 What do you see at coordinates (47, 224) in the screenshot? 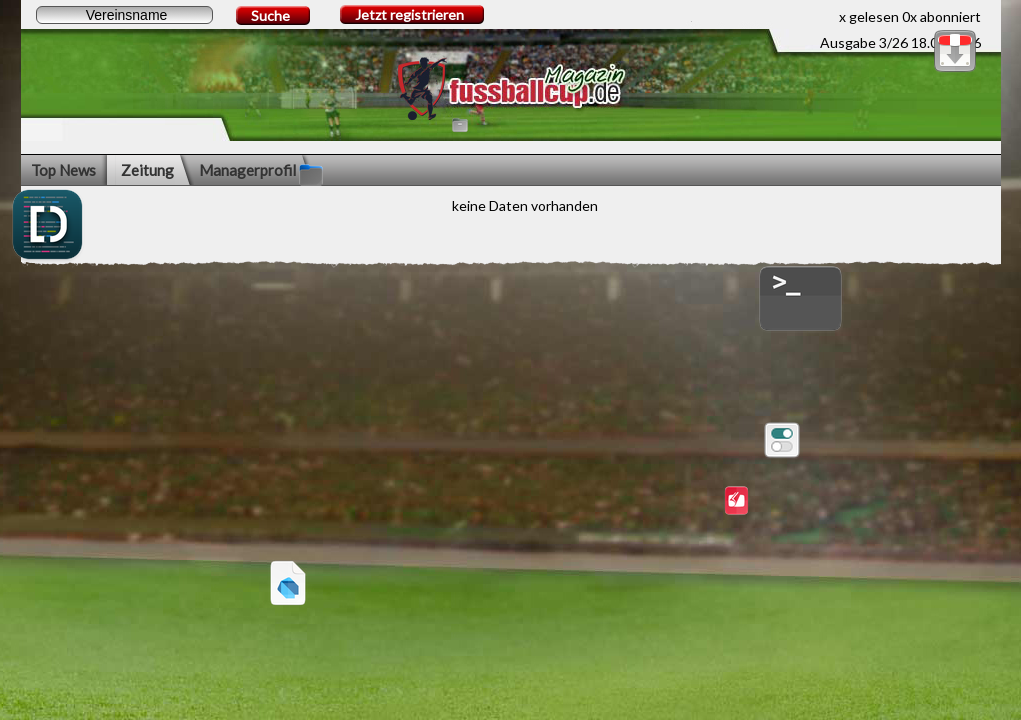
I see `open quickDocs documentation app` at bounding box center [47, 224].